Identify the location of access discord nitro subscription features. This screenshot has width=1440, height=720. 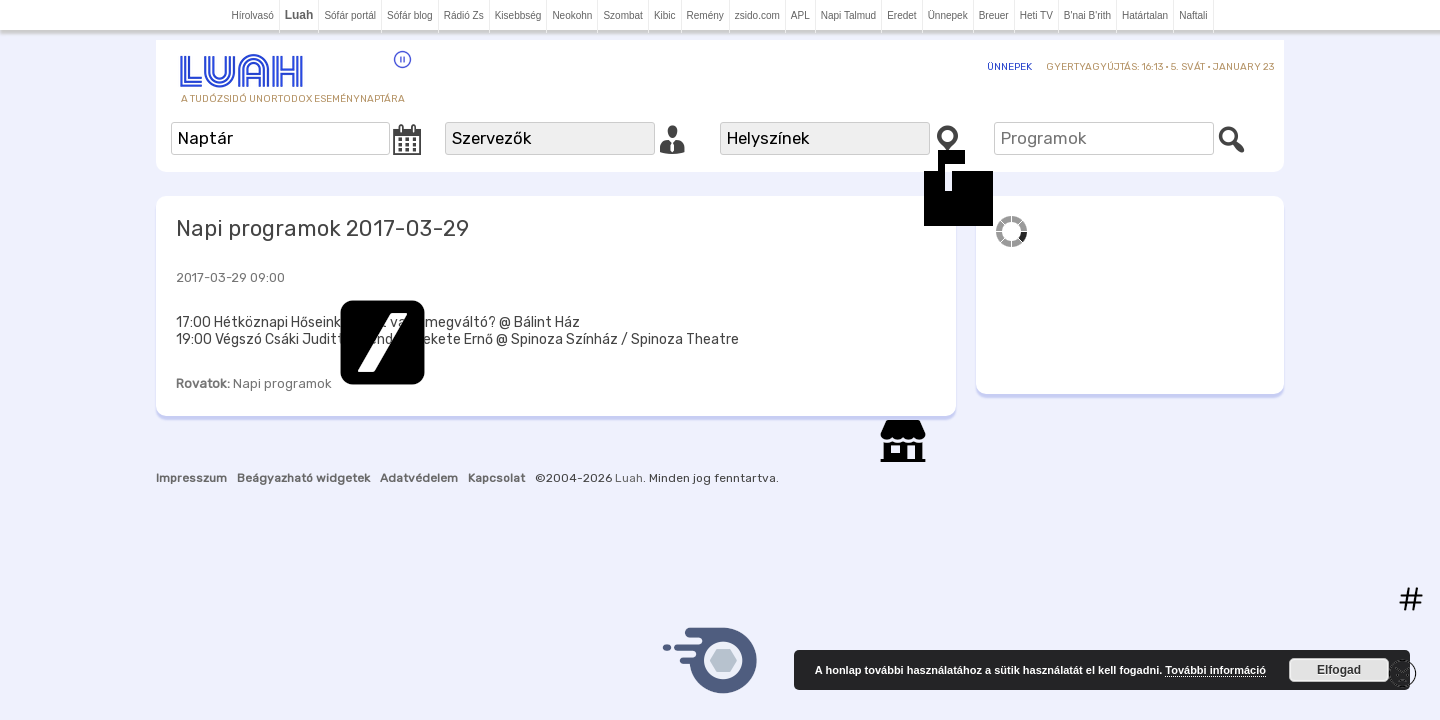
(710, 660).